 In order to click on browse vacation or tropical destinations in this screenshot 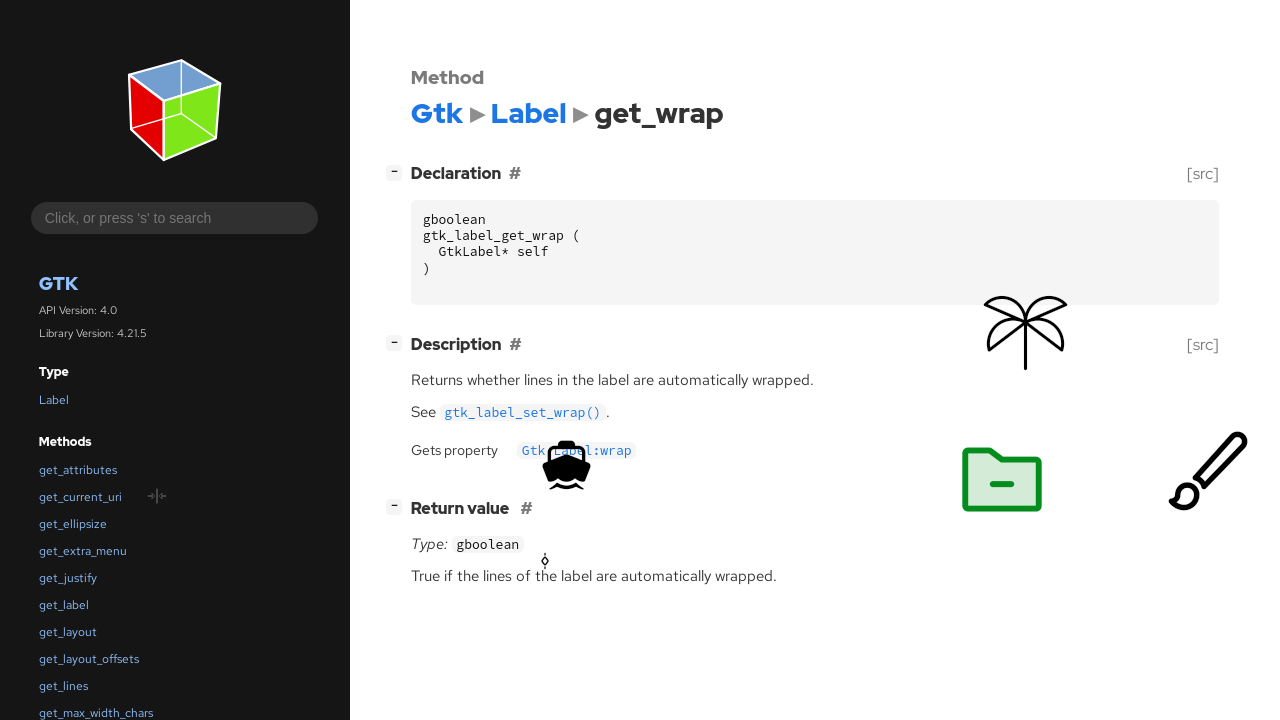, I will do `click(1025, 331)`.